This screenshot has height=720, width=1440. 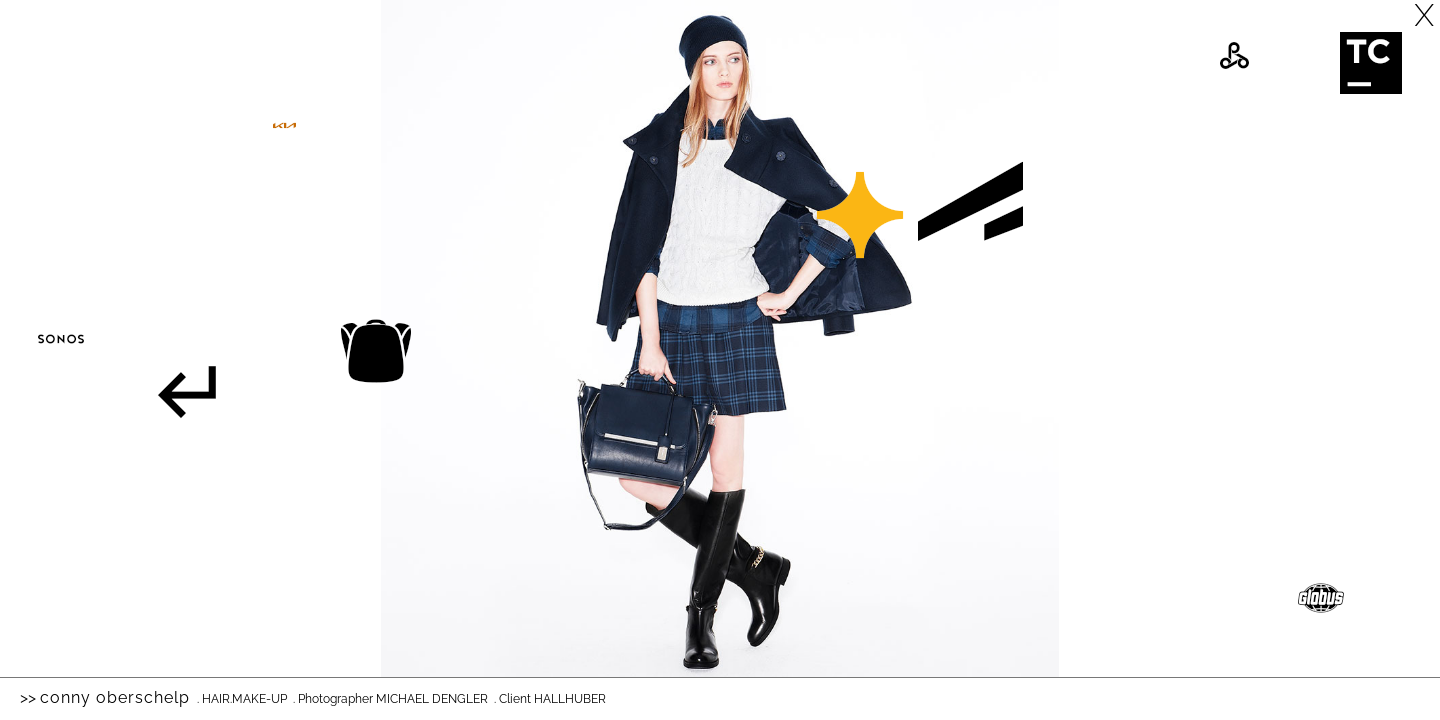 I want to click on Kia brand logo, so click(x=284, y=125).